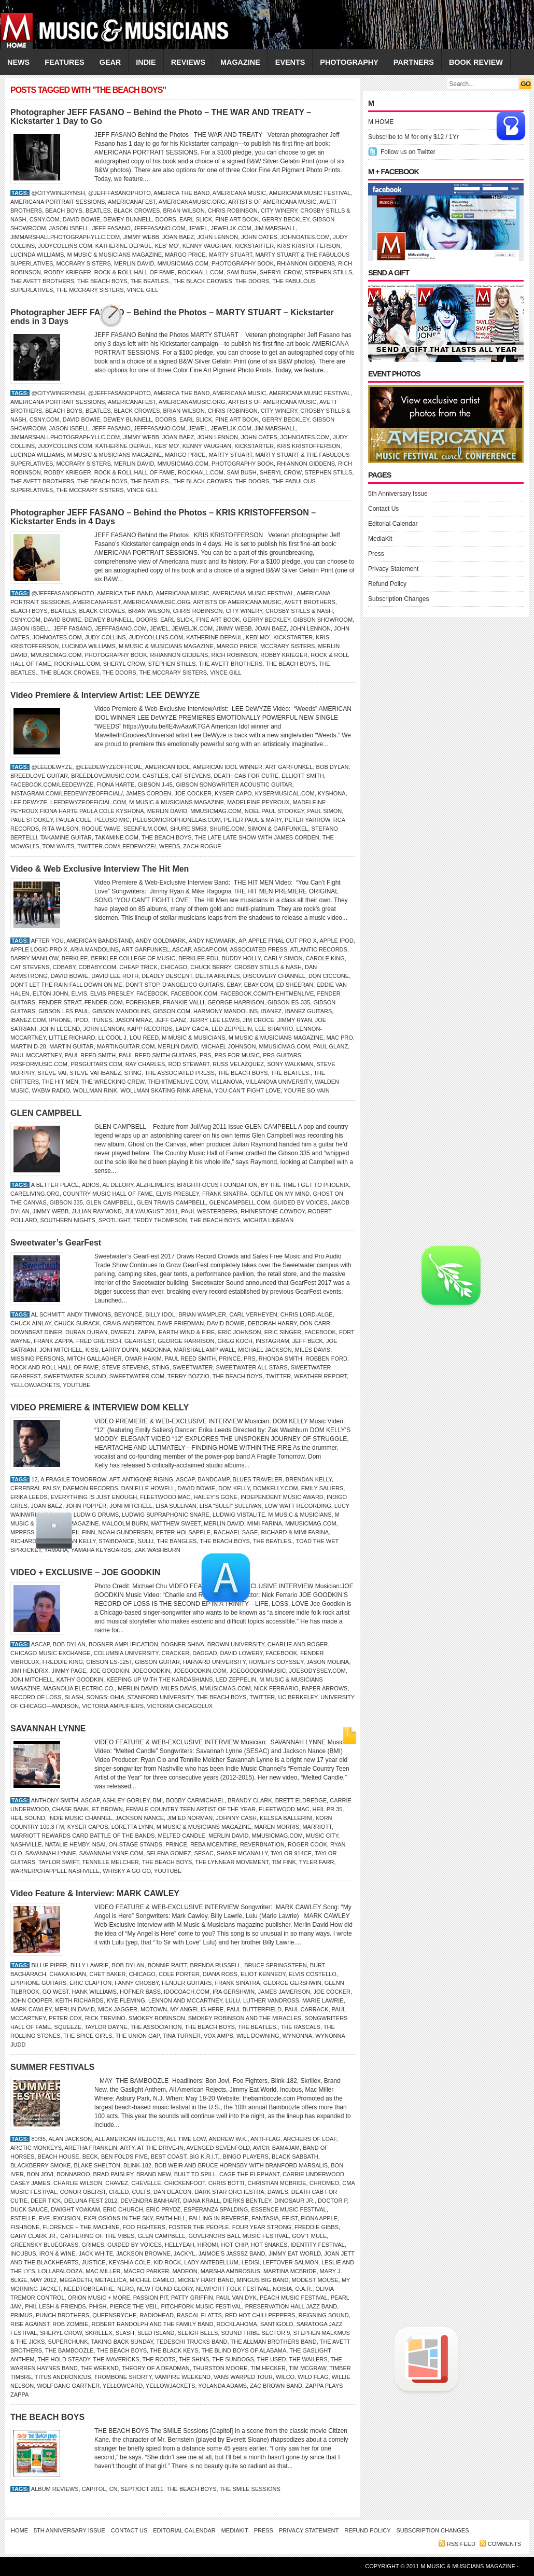 Image resolution: width=534 pixels, height=2576 pixels. Describe the element at coordinates (54, 1531) in the screenshot. I see `open the Microsoft Surface app` at that location.